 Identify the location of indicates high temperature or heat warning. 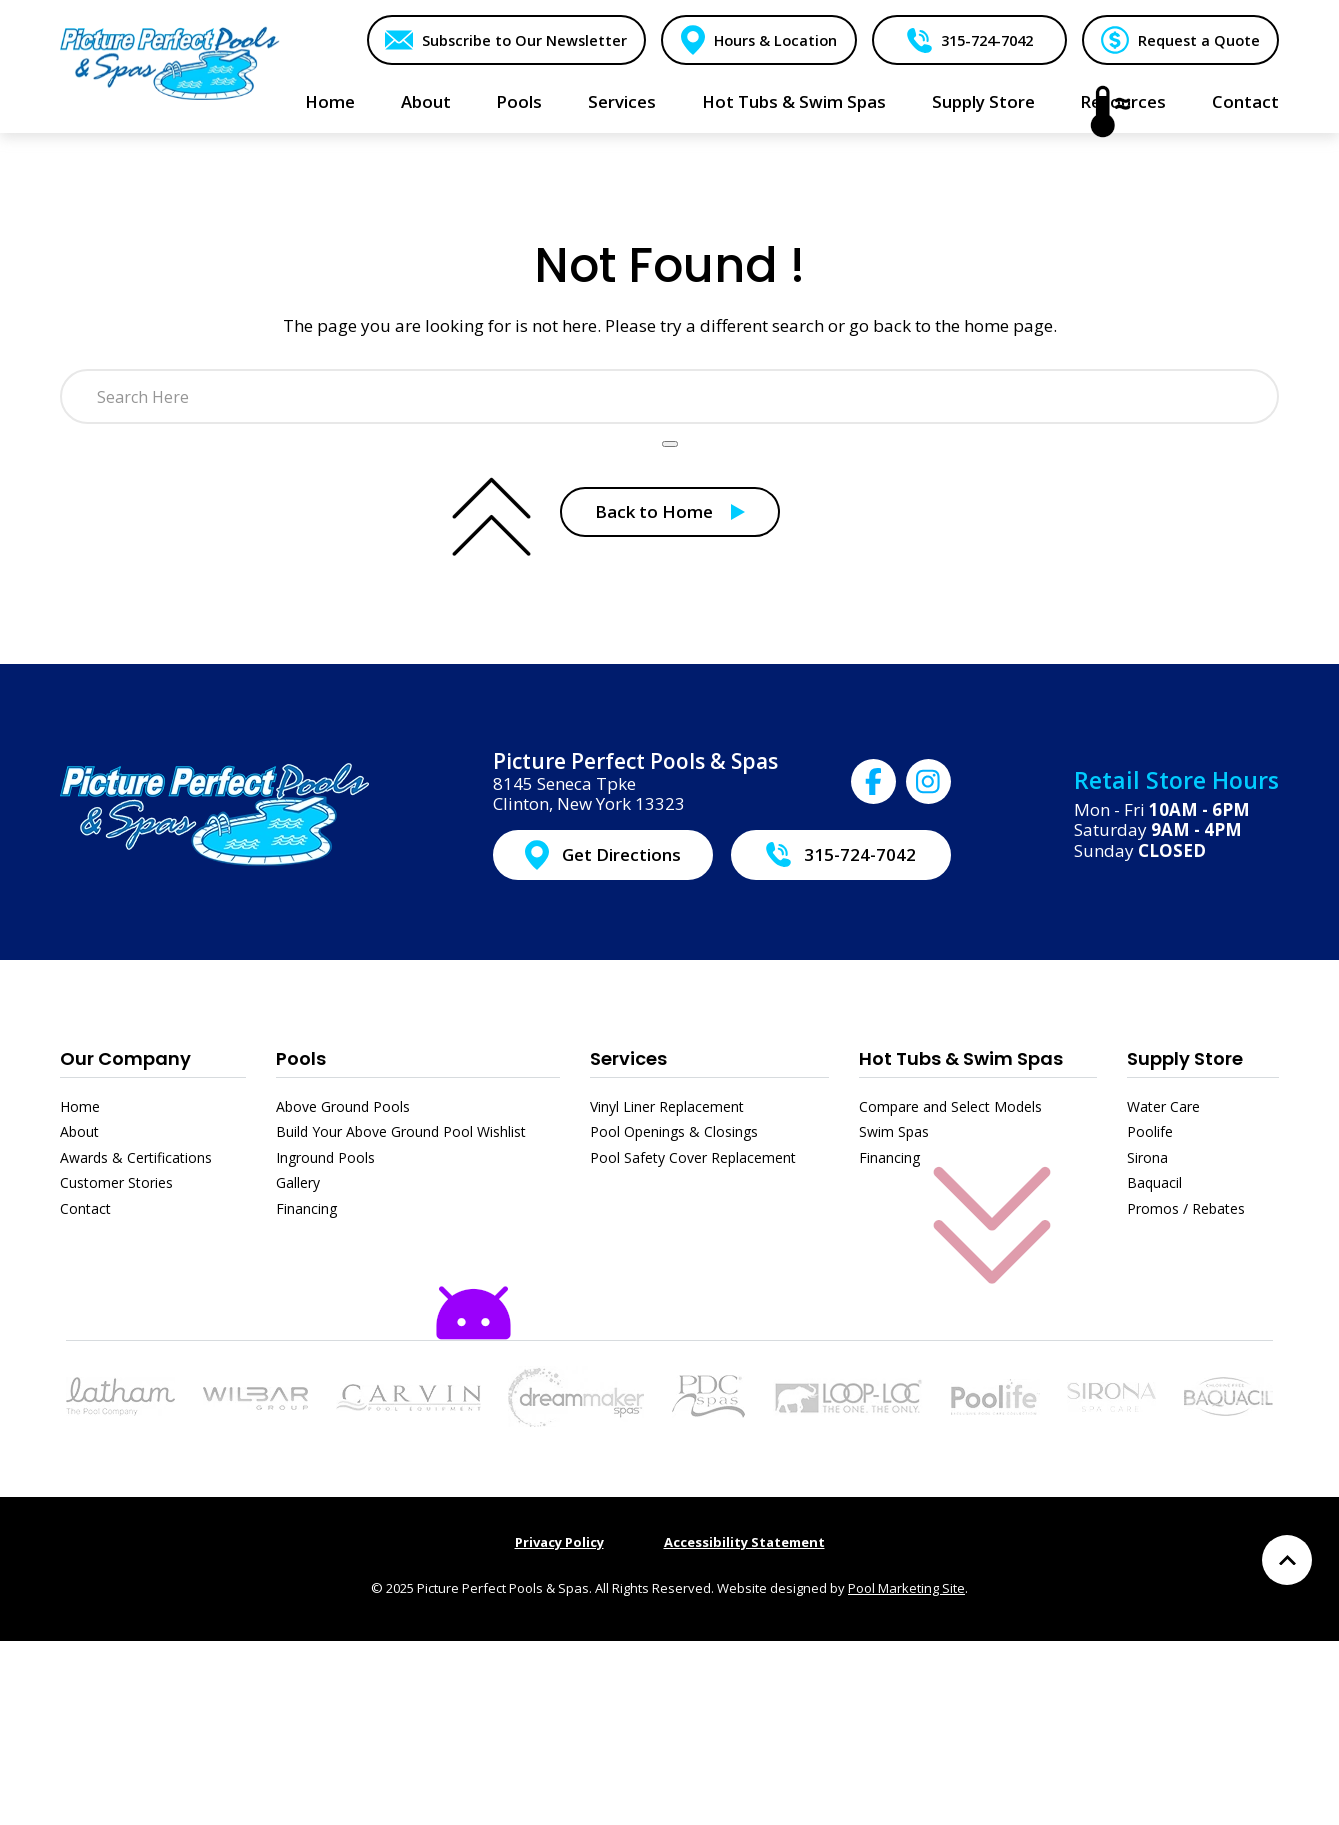
(1104, 111).